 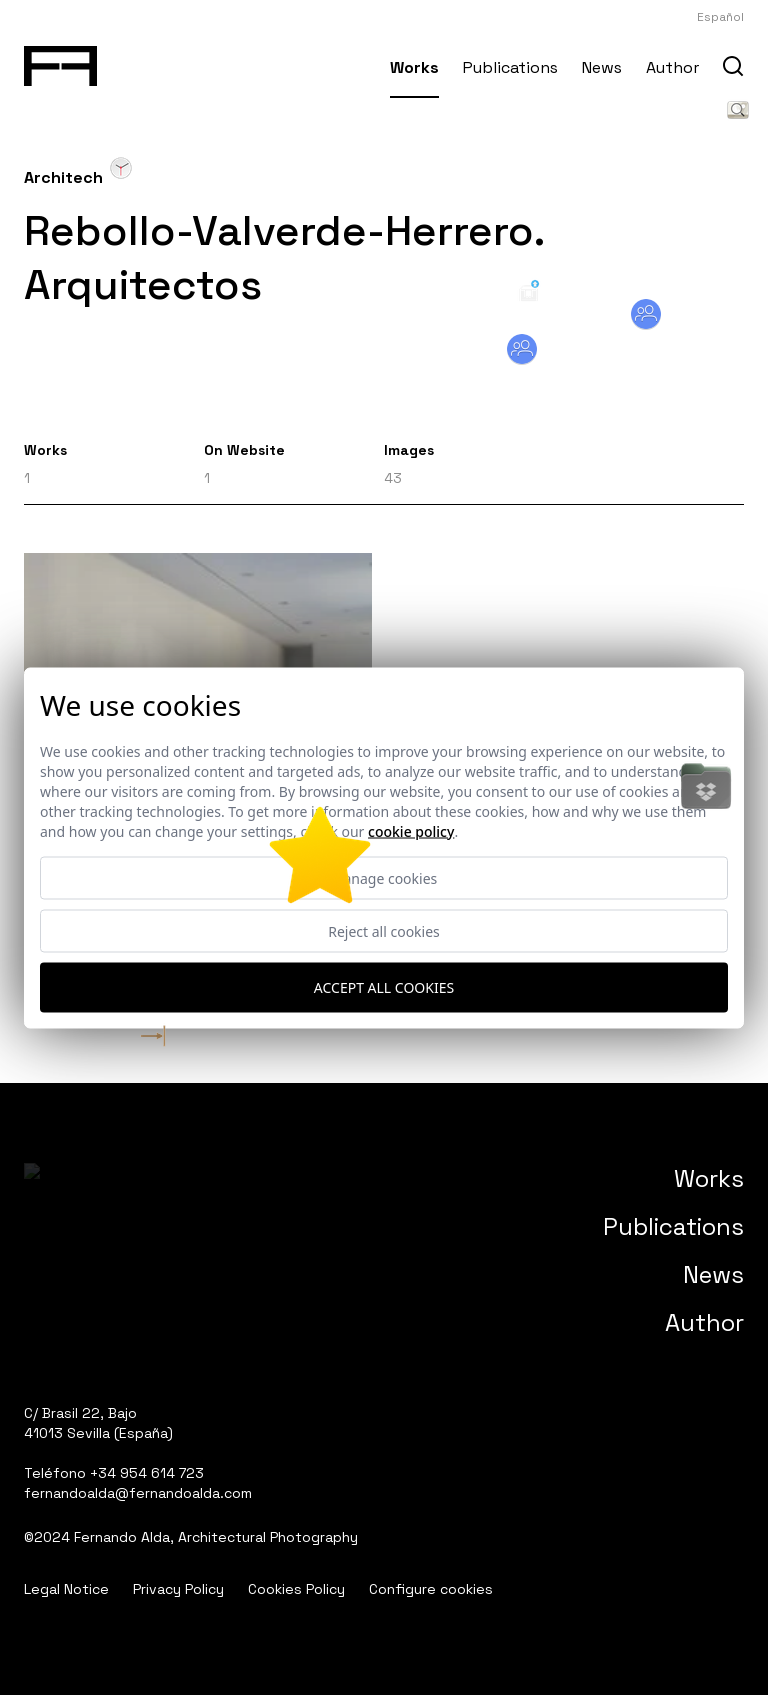 What do you see at coordinates (646, 314) in the screenshot?
I see `switch between user accounts` at bounding box center [646, 314].